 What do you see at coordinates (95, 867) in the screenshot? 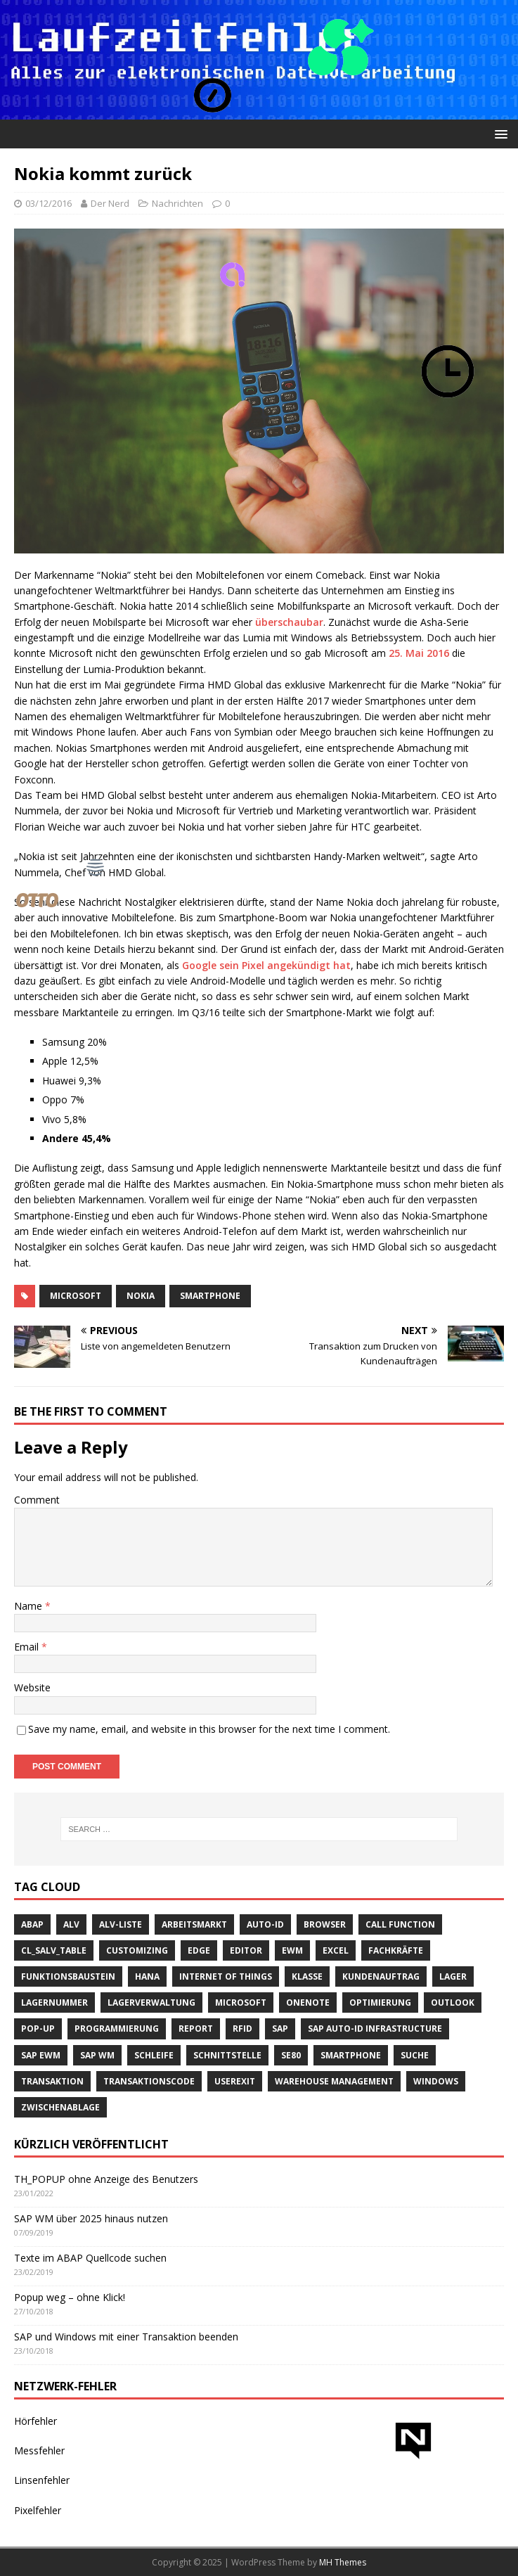
I see `open the Hive app` at bounding box center [95, 867].